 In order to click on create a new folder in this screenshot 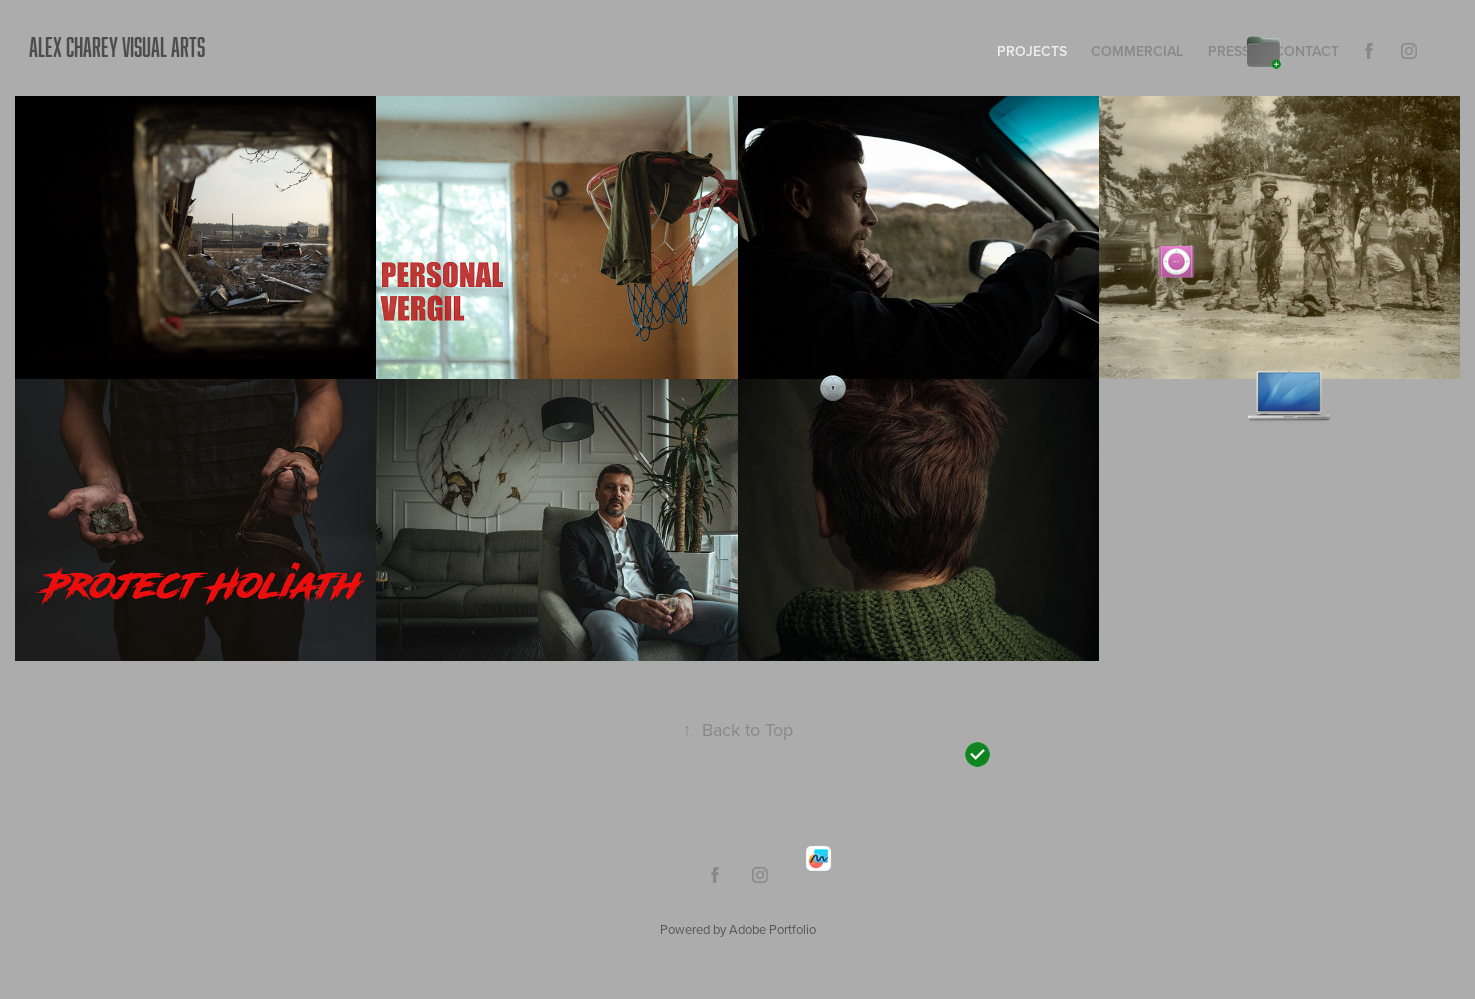, I will do `click(1263, 51)`.